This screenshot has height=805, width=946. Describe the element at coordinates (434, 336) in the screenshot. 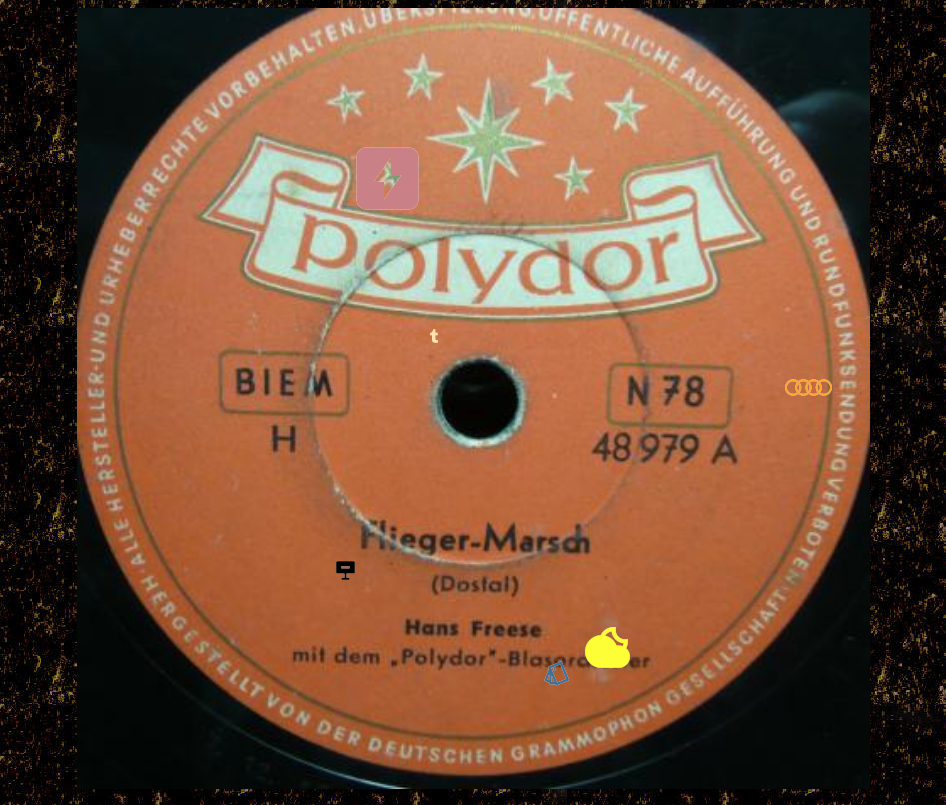

I see `open Tumblr app` at that location.